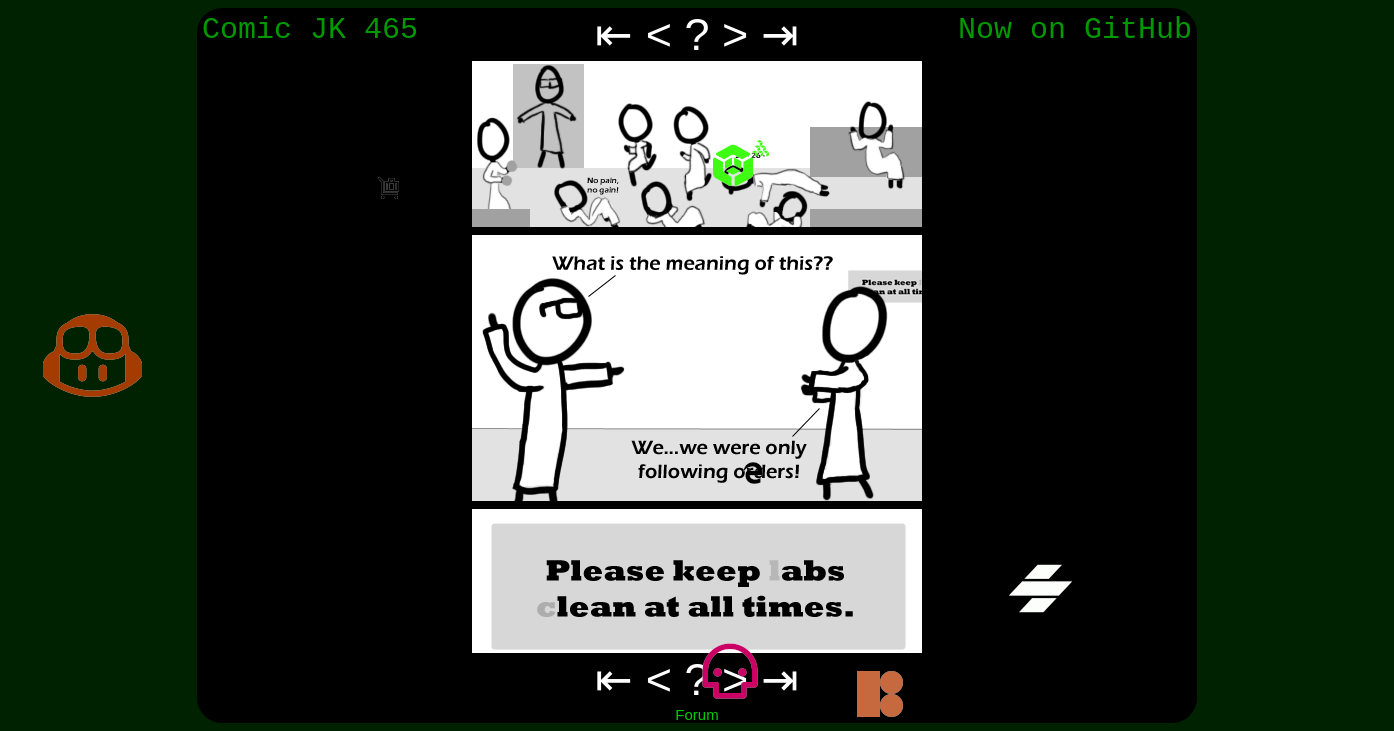  Describe the element at coordinates (92, 355) in the screenshot. I see `GitHub Copilot AI coding assistant` at that location.